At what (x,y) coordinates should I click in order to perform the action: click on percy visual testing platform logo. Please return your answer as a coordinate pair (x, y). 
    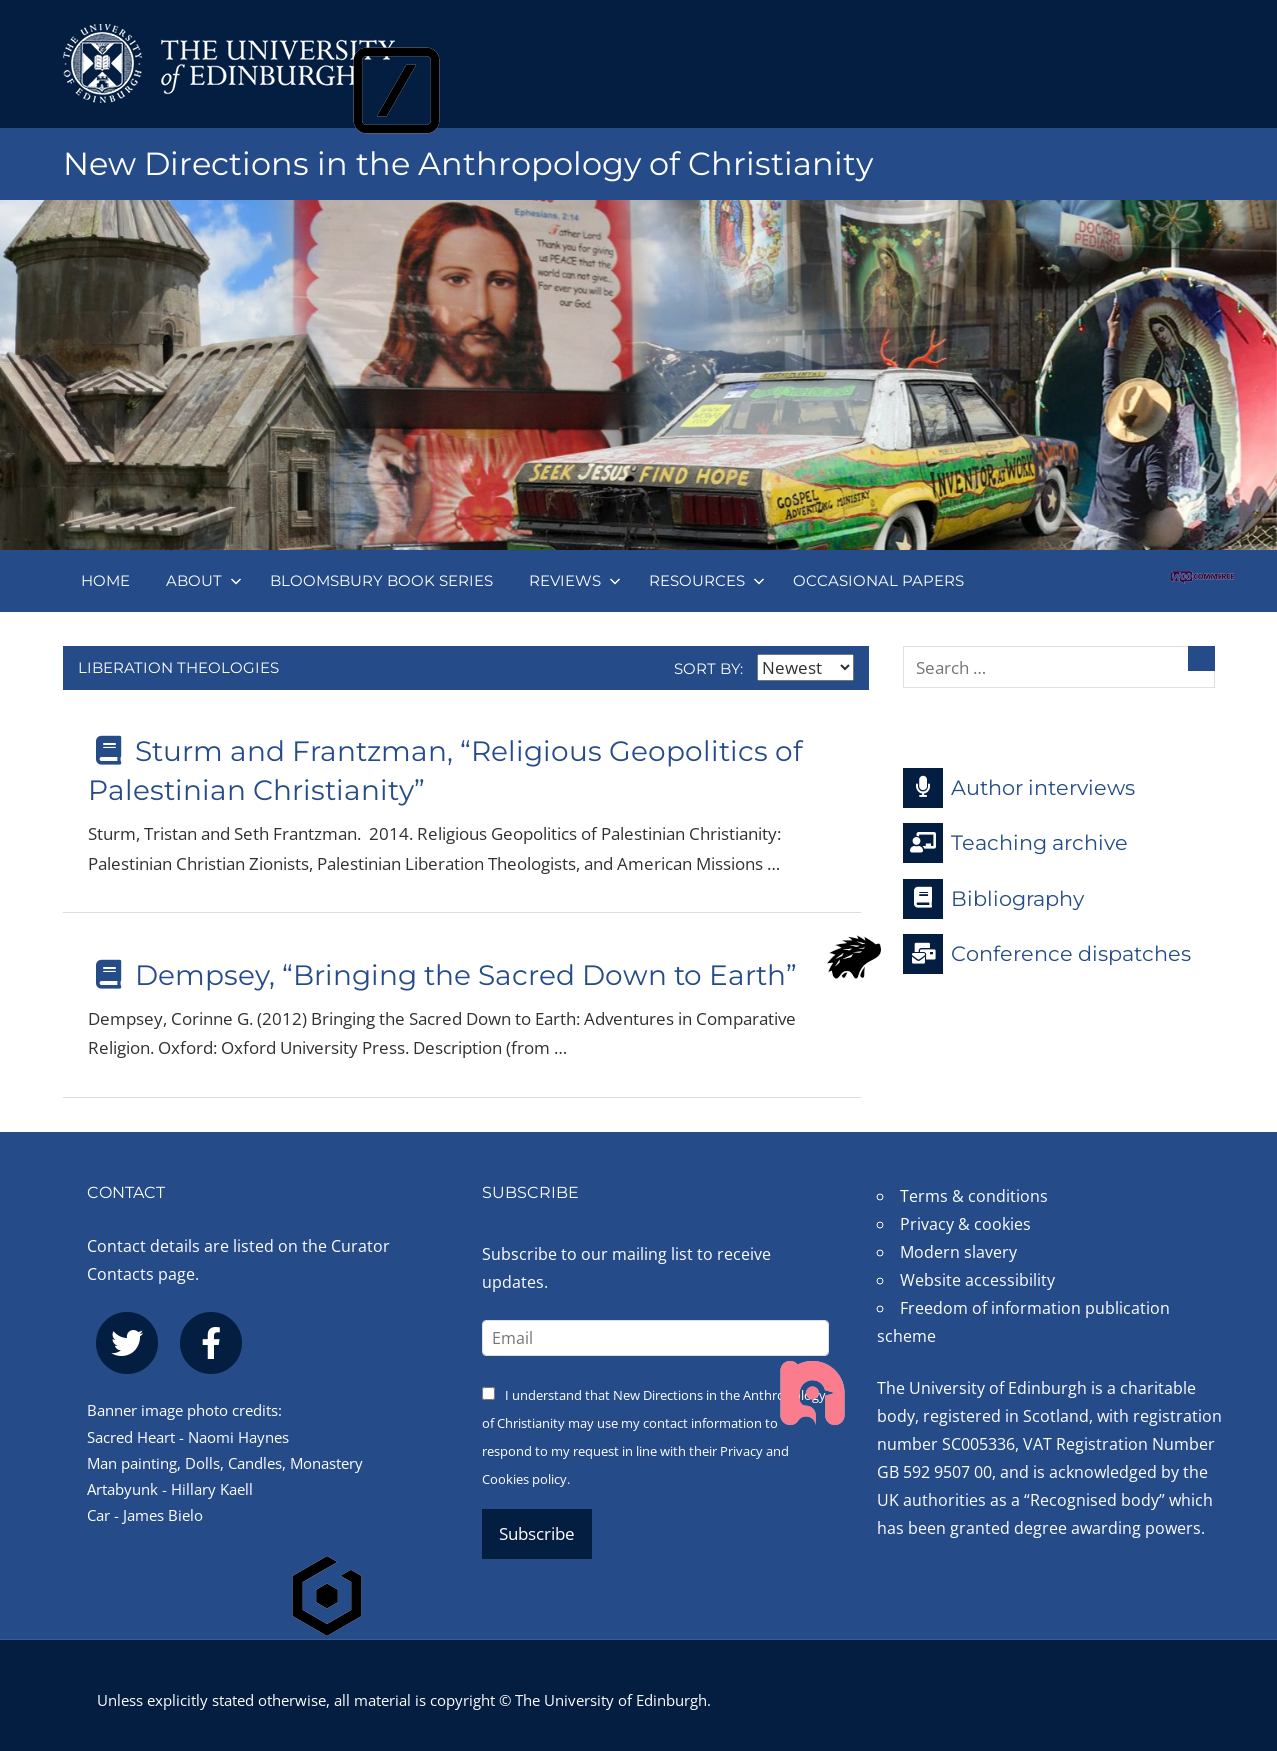
    Looking at the image, I should click on (854, 957).